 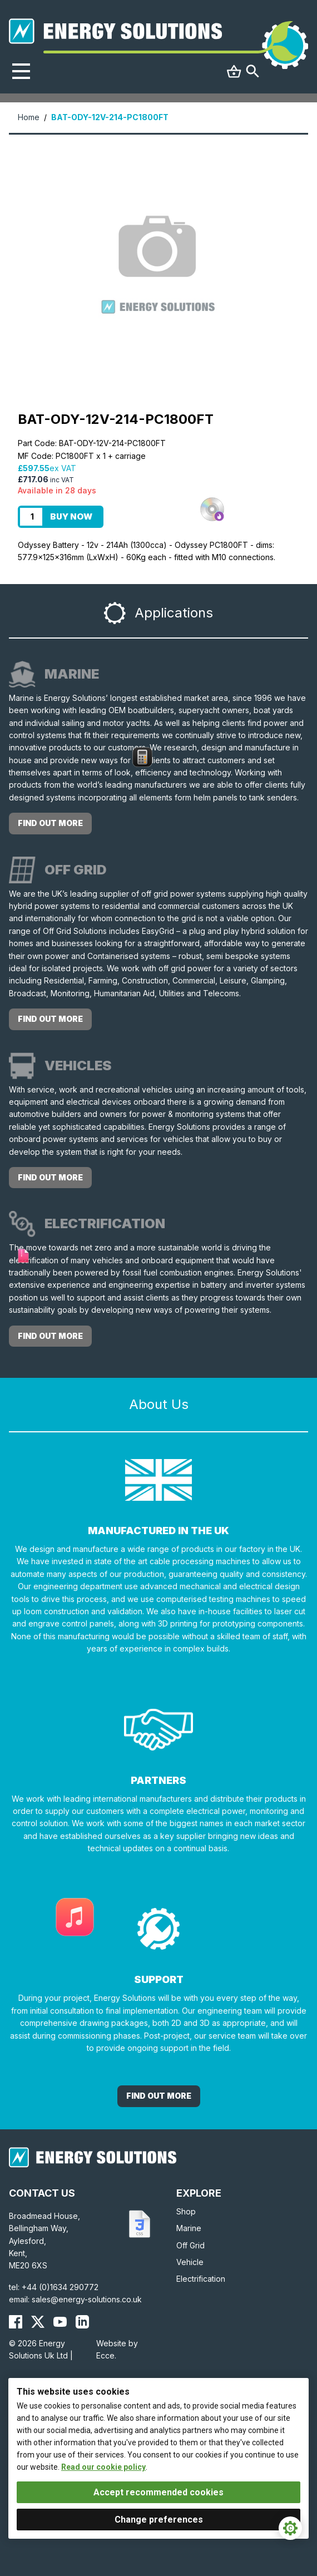 I want to click on a CSS stylesheet file, so click(x=140, y=2224).